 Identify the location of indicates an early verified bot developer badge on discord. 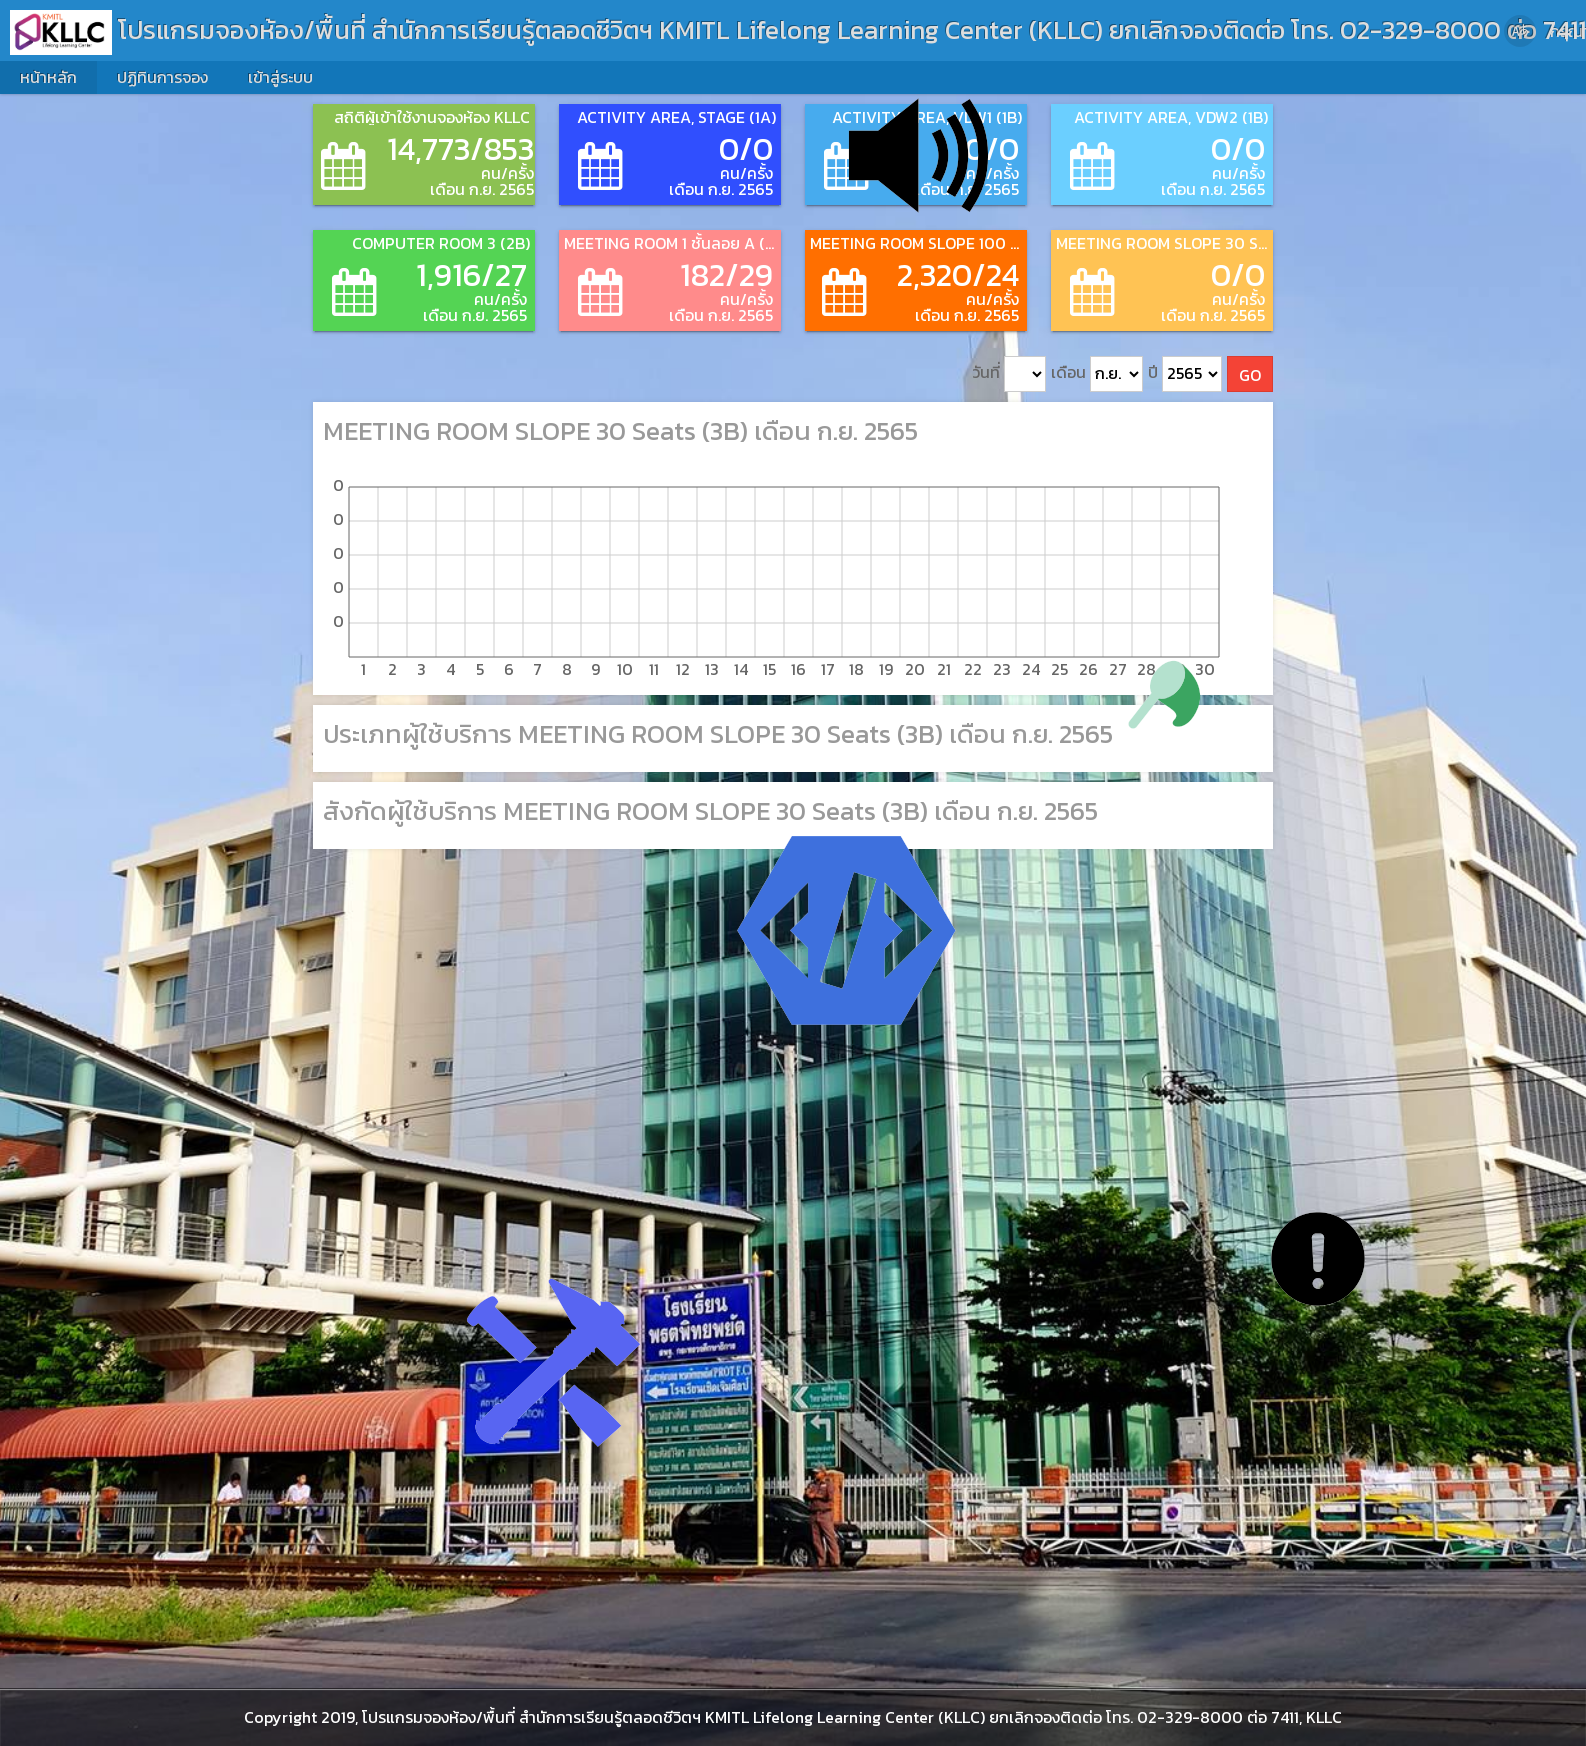
(847, 931).